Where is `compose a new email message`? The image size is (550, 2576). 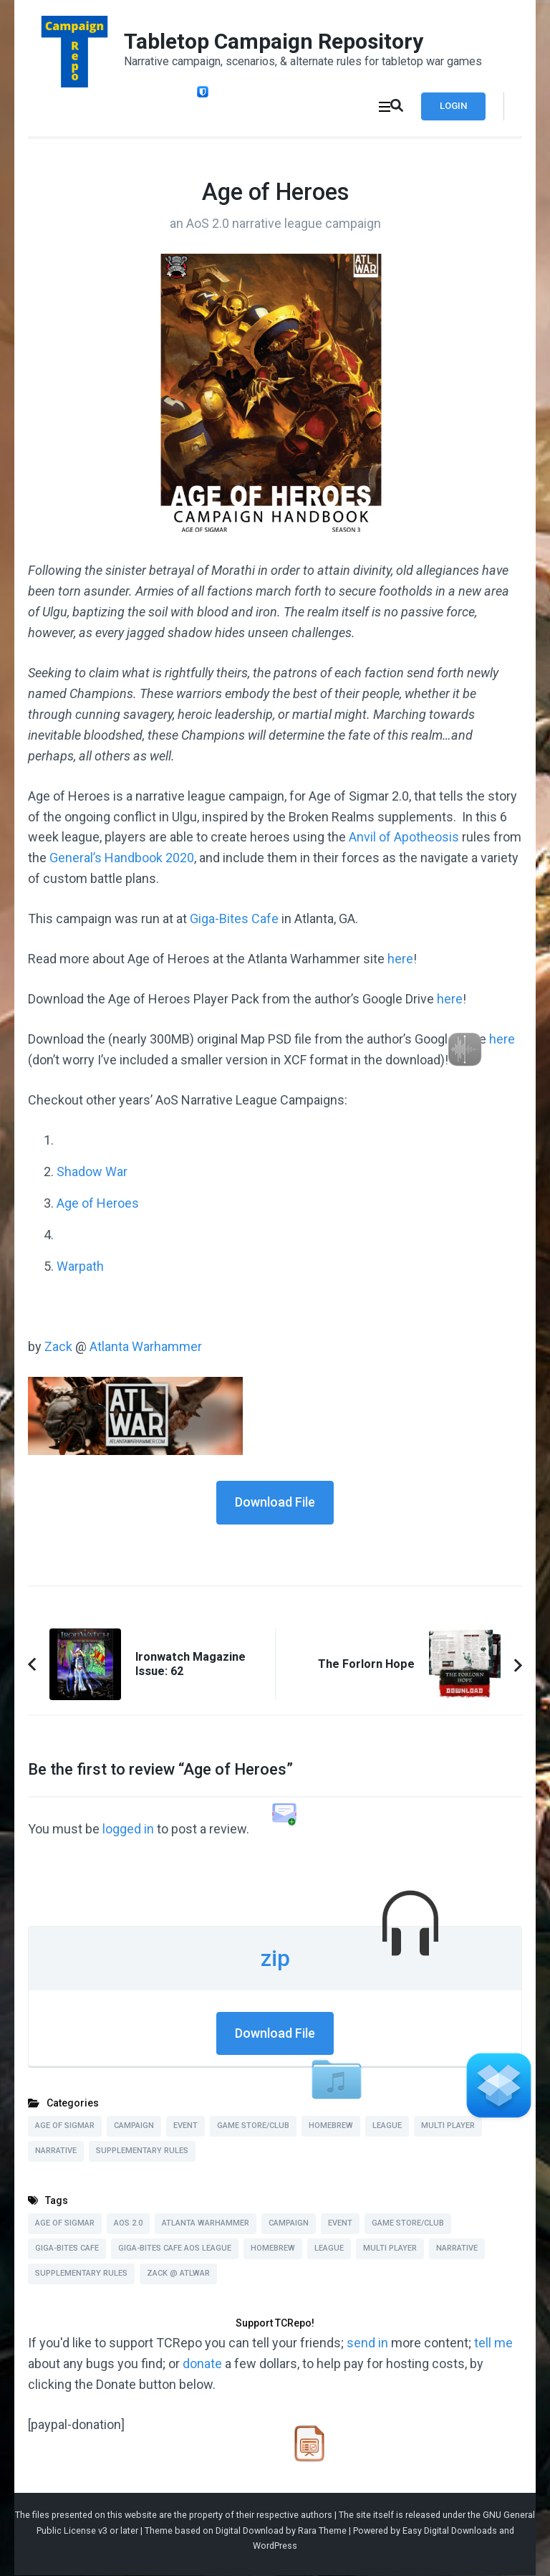
compose a new email message is located at coordinates (284, 1813).